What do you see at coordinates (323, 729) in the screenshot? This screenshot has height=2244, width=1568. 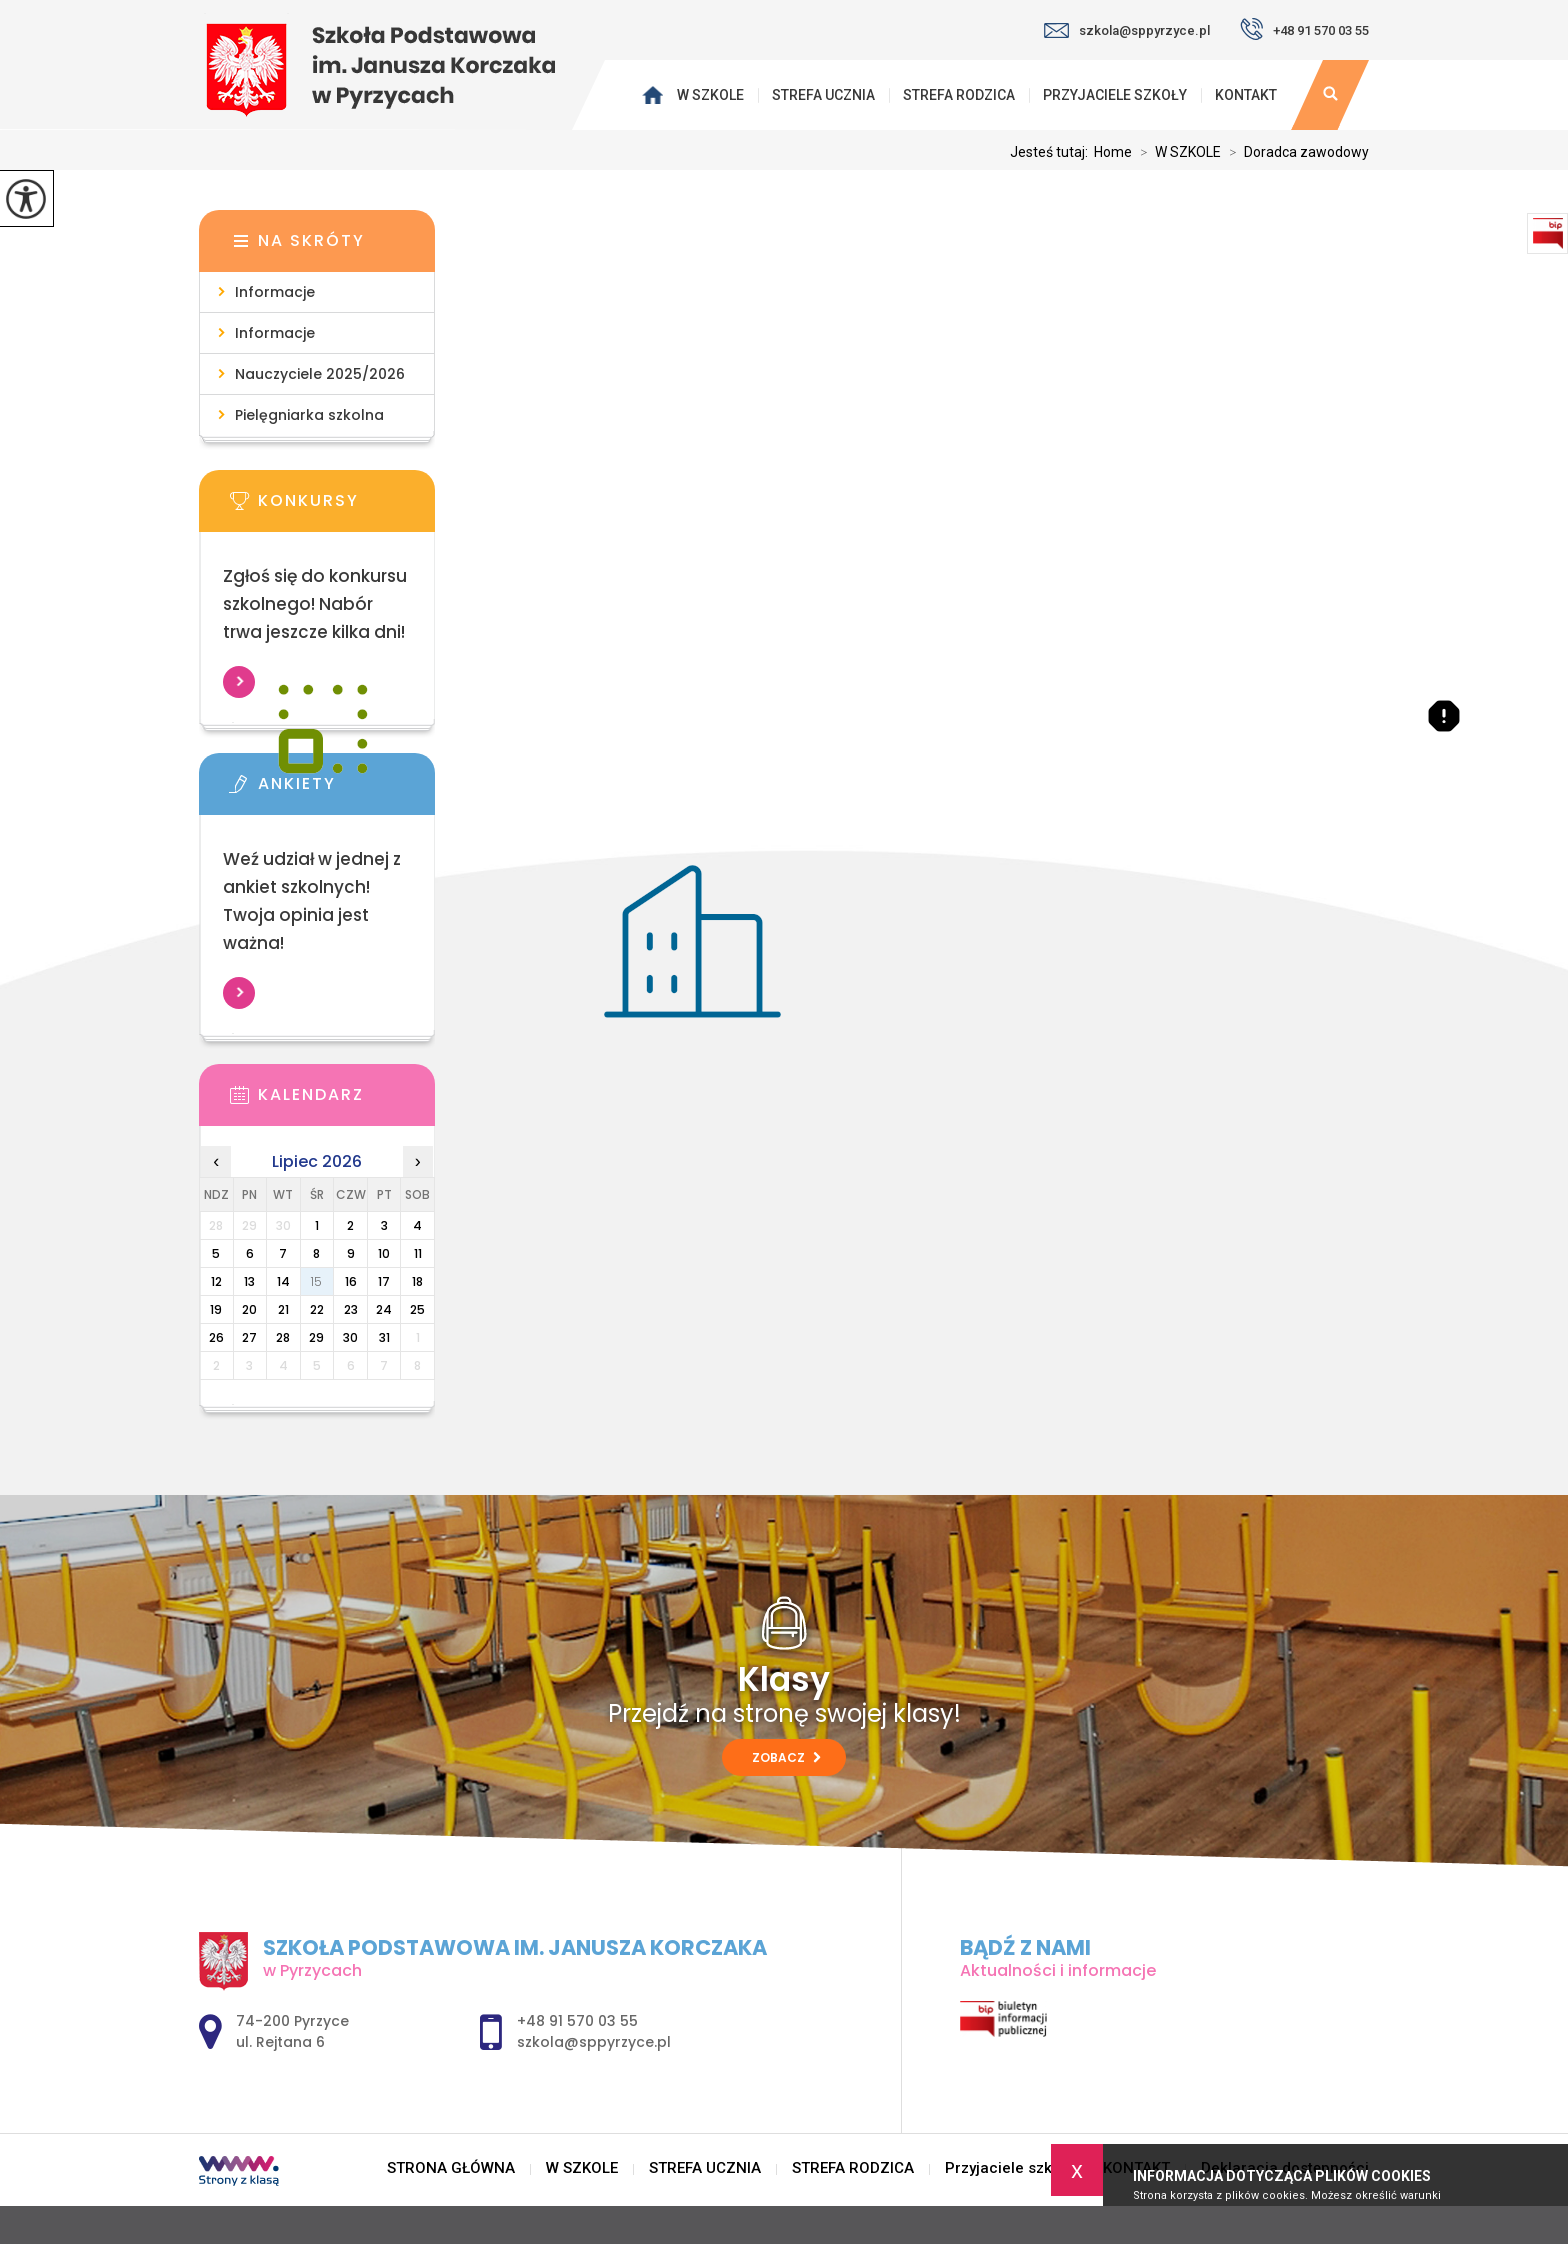 I see `align content to bottom-left corner` at bounding box center [323, 729].